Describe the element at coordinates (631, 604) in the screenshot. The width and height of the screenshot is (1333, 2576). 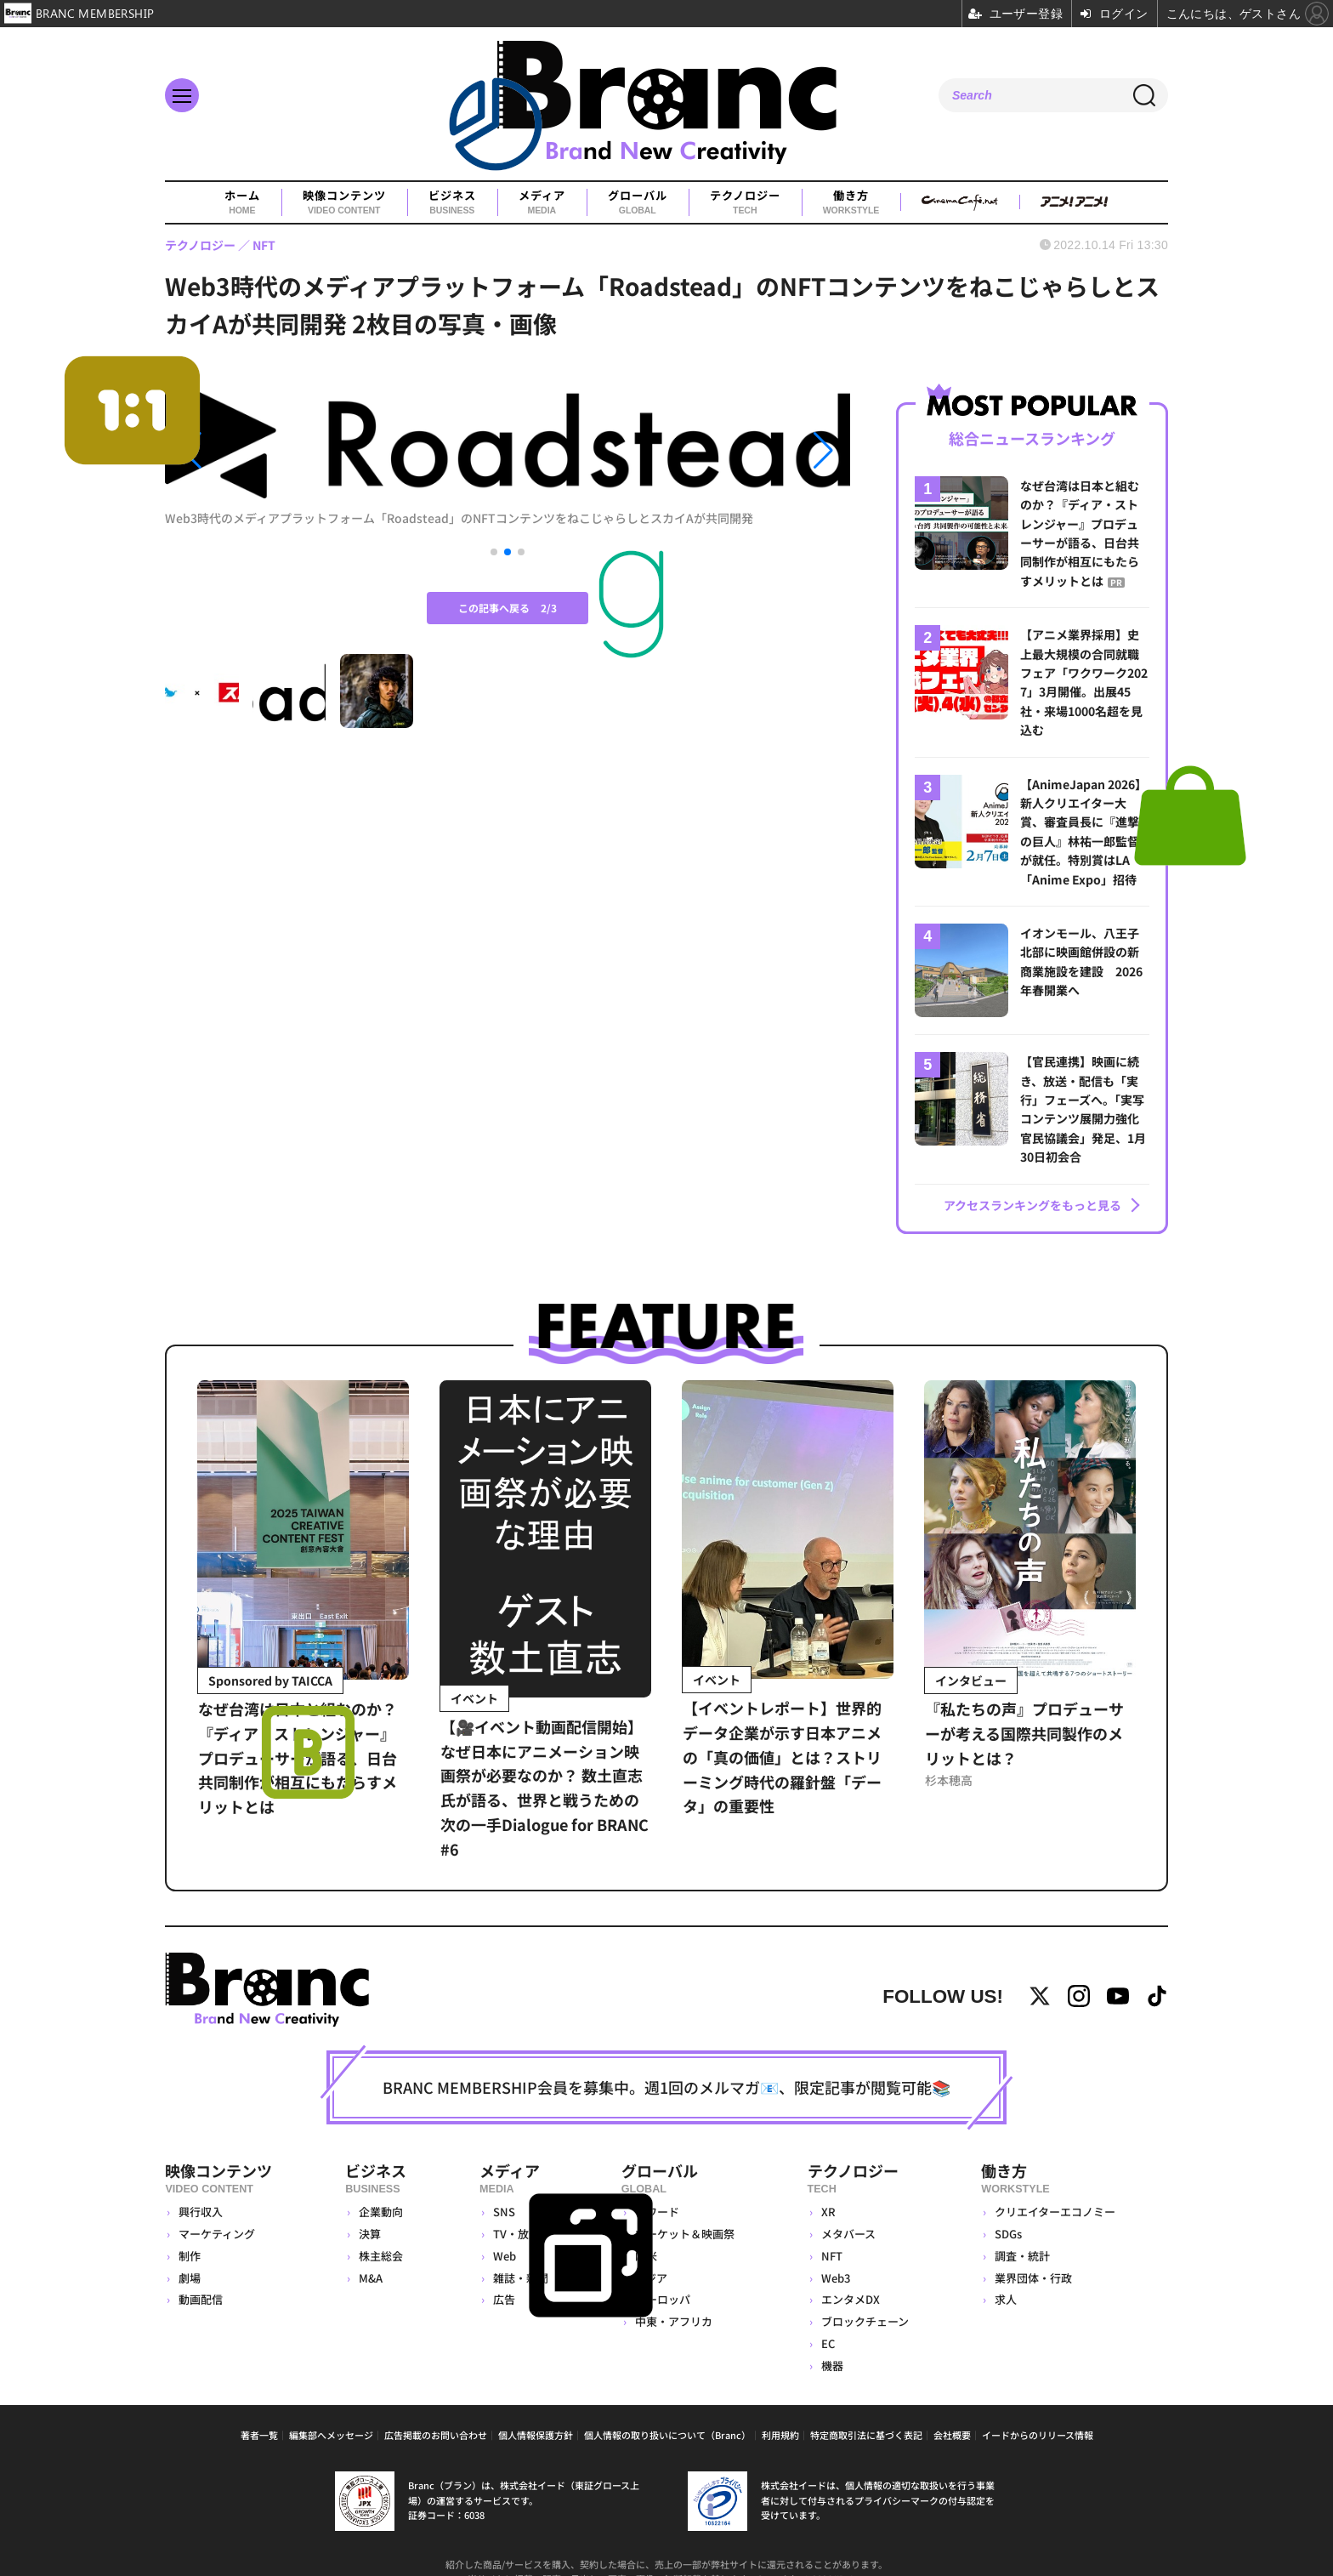
I see `open Goodreads app` at that location.